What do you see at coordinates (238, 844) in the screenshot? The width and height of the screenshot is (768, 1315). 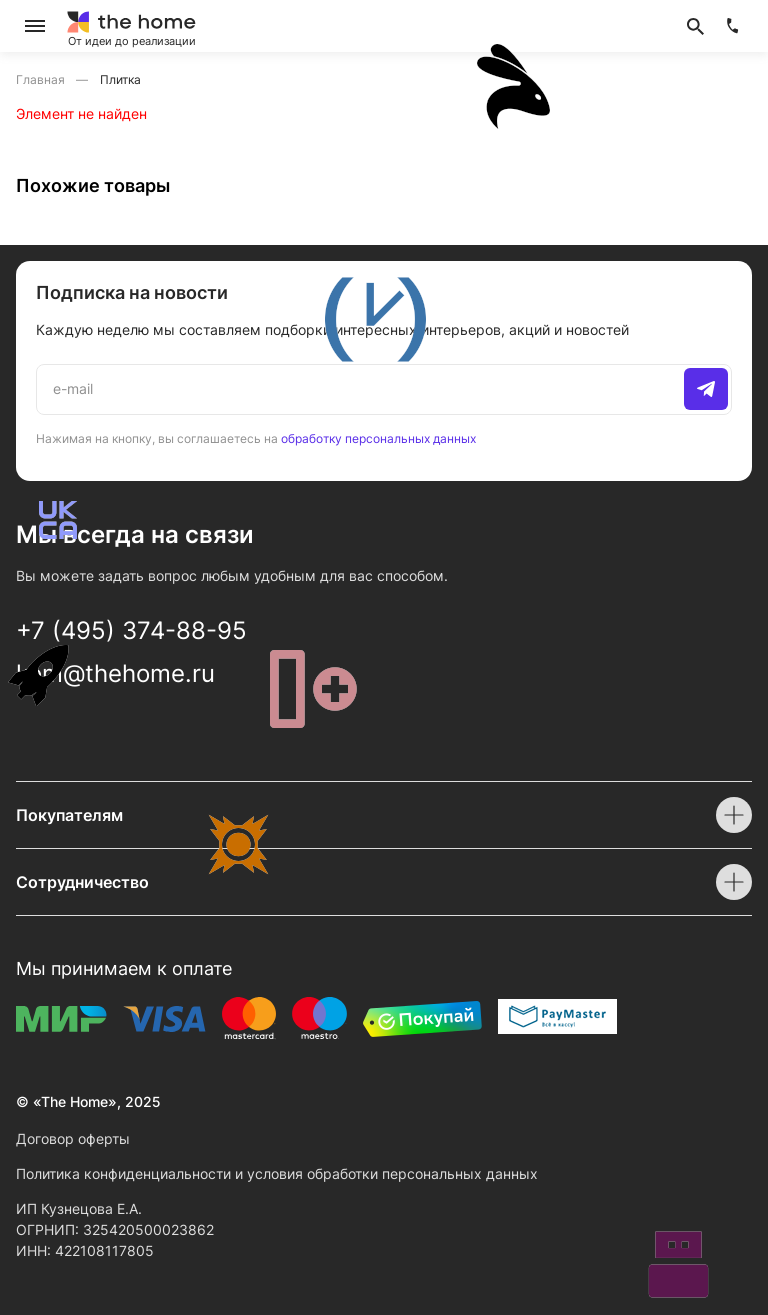 I see `sith order logo from star wars` at bounding box center [238, 844].